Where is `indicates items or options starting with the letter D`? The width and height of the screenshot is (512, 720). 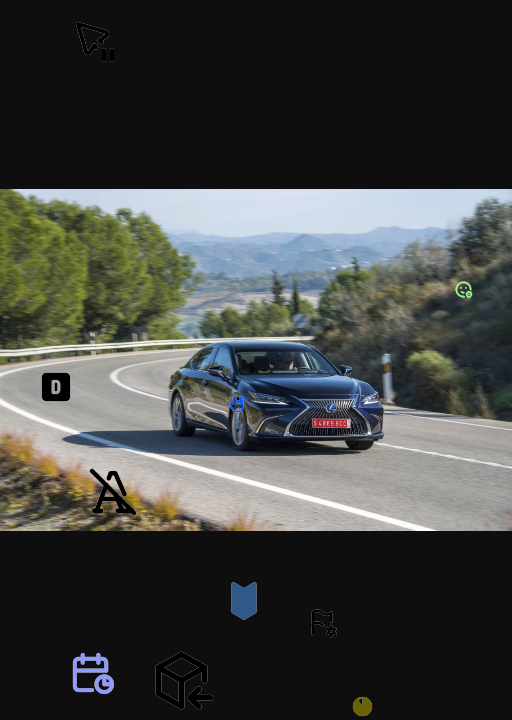
indicates items or options starting with the letter D is located at coordinates (56, 387).